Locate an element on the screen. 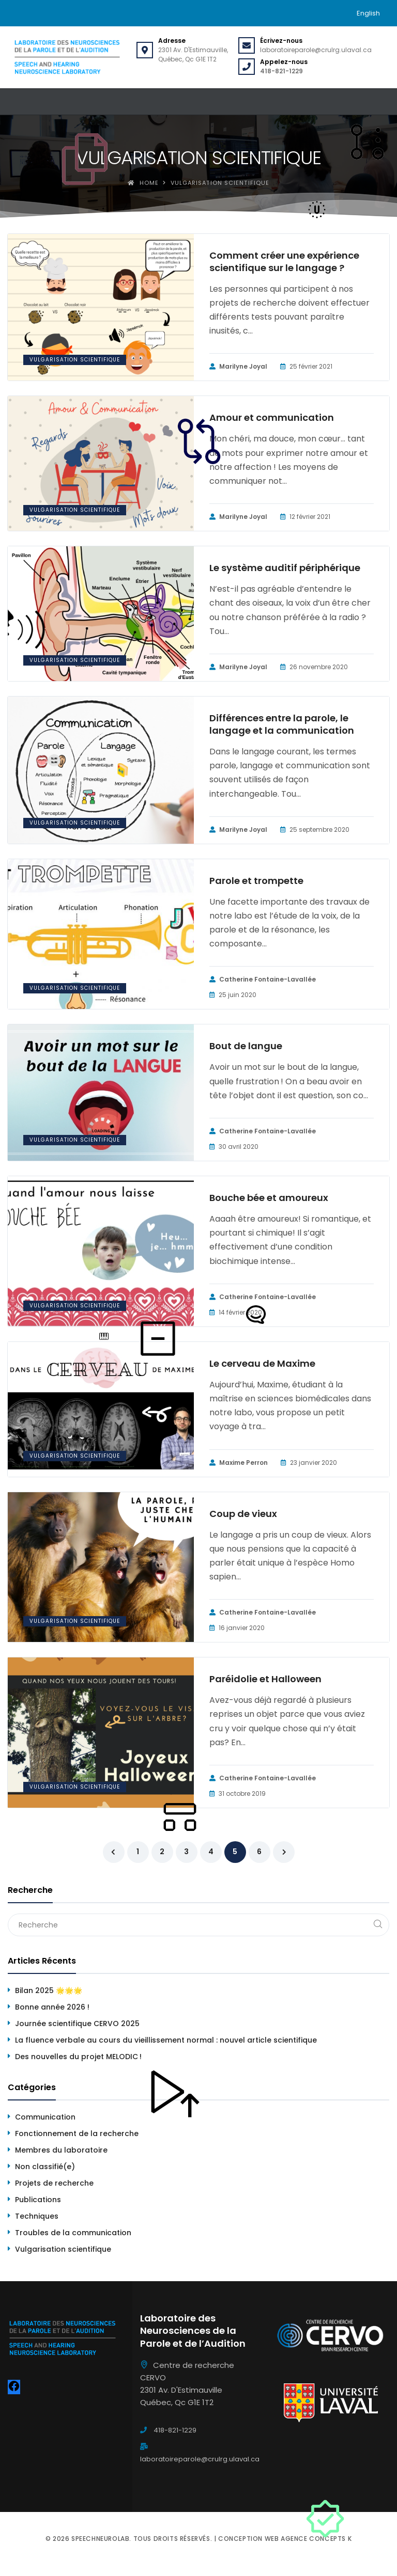 This screenshot has height=2576, width=397. compare branches or commits in version control is located at coordinates (199, 440).